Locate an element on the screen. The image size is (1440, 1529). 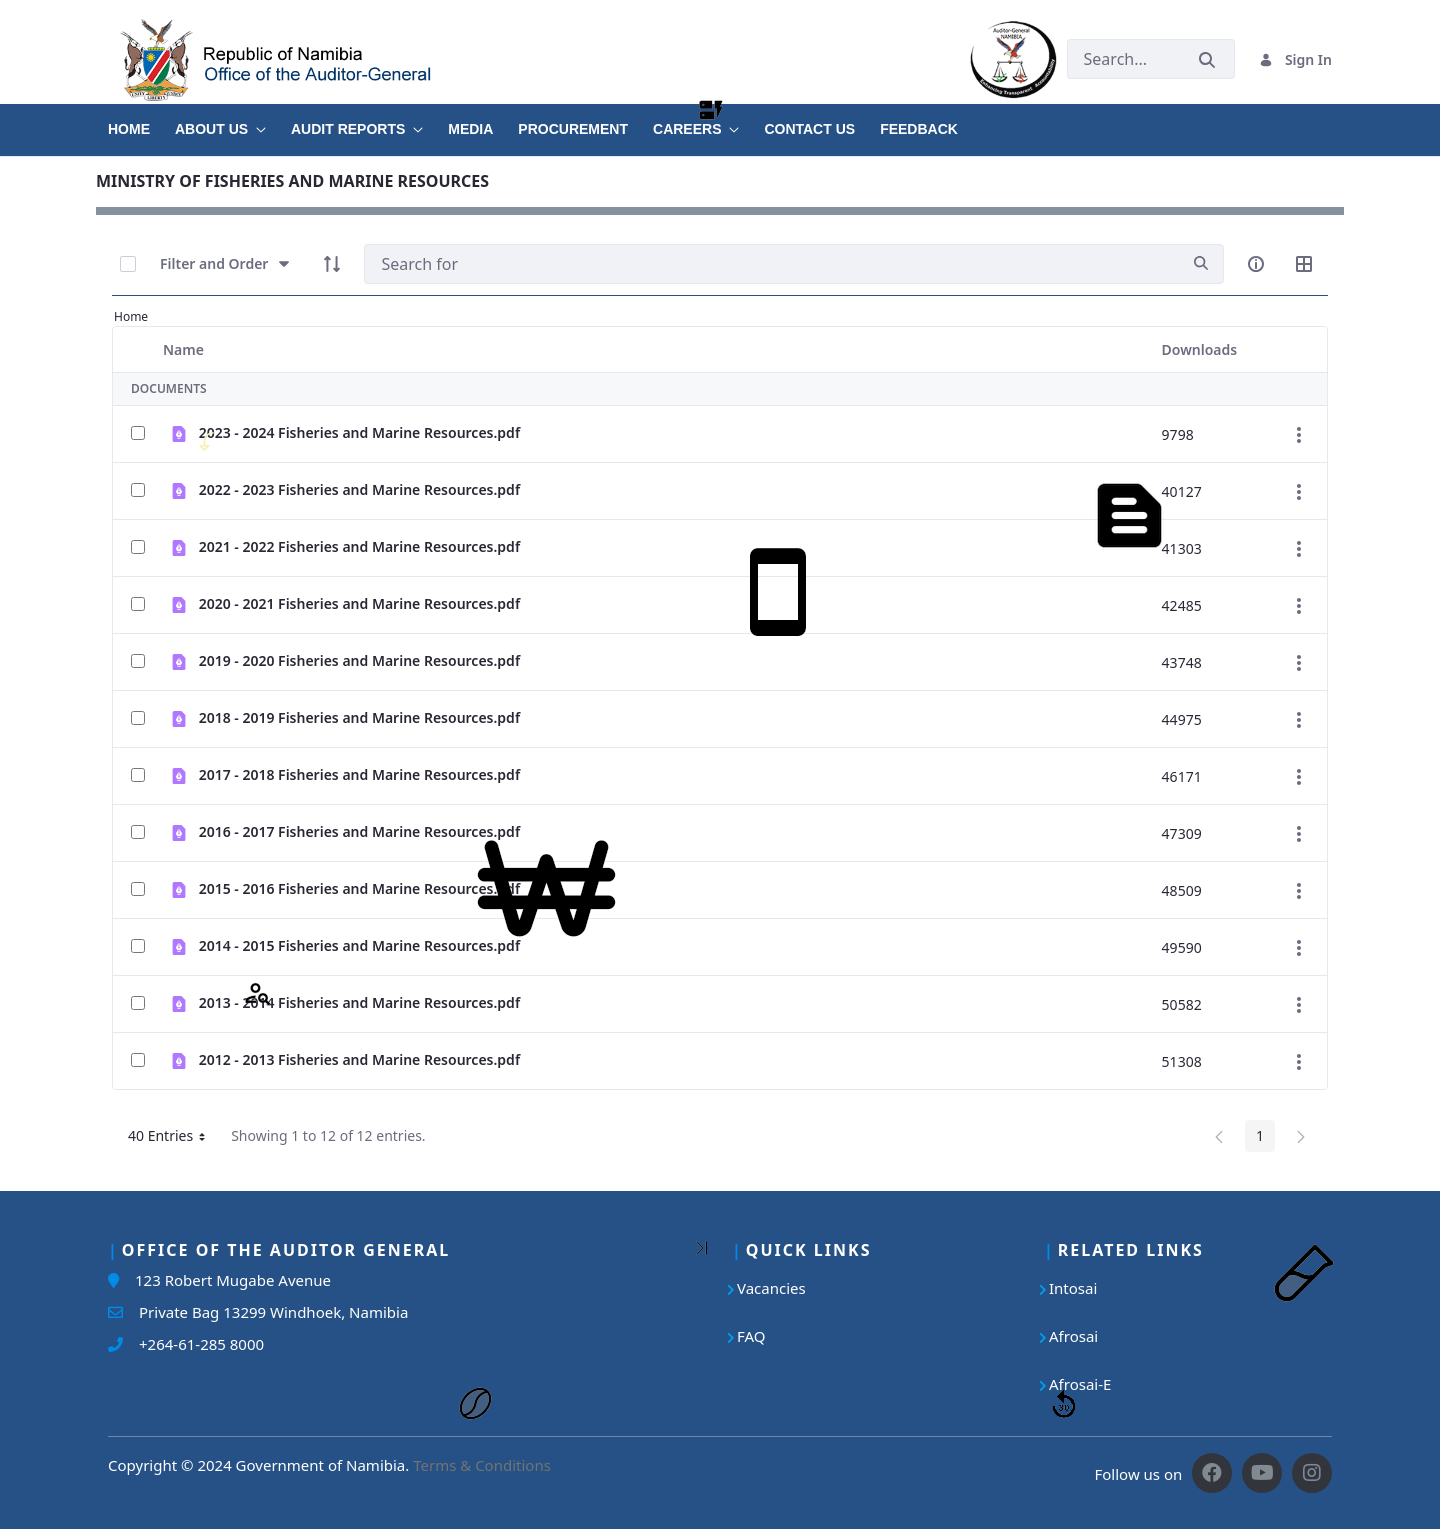
indicates Korean won currency is located at coordinates (546, 888).